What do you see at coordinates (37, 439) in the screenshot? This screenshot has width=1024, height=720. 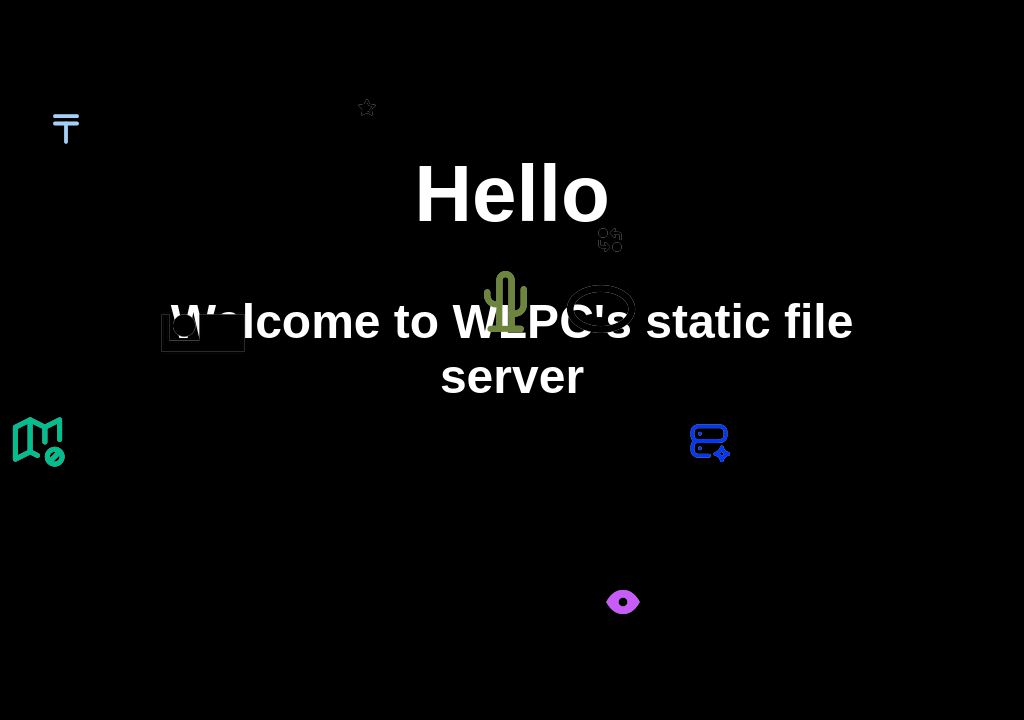 I see `cancel map navigation or directions` at bounding box center [37, 439].